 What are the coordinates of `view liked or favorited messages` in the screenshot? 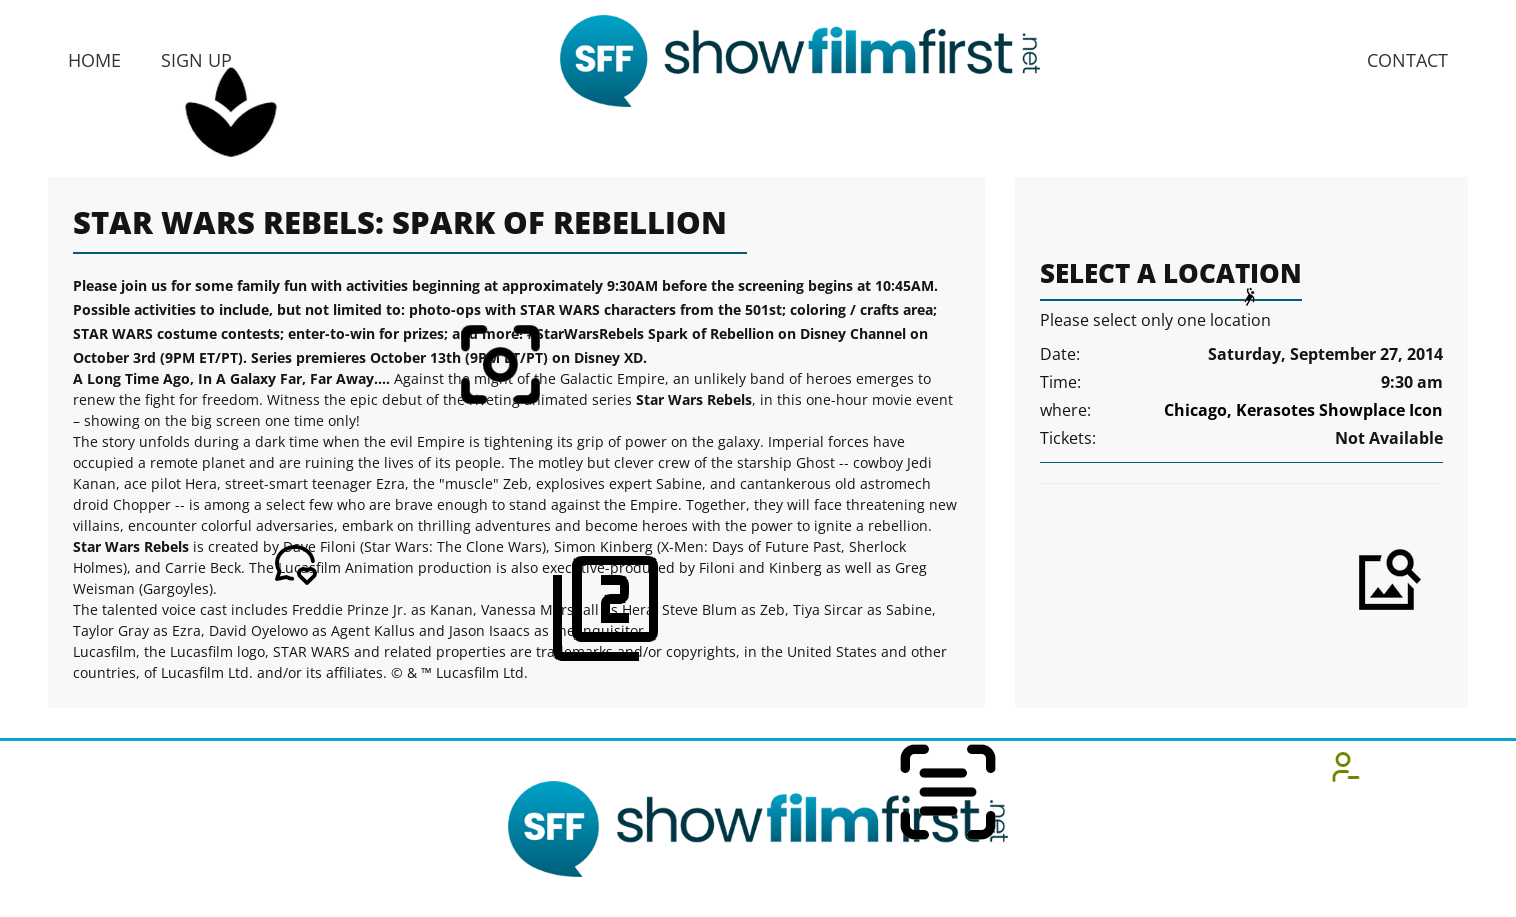 It's located at (295, 563).